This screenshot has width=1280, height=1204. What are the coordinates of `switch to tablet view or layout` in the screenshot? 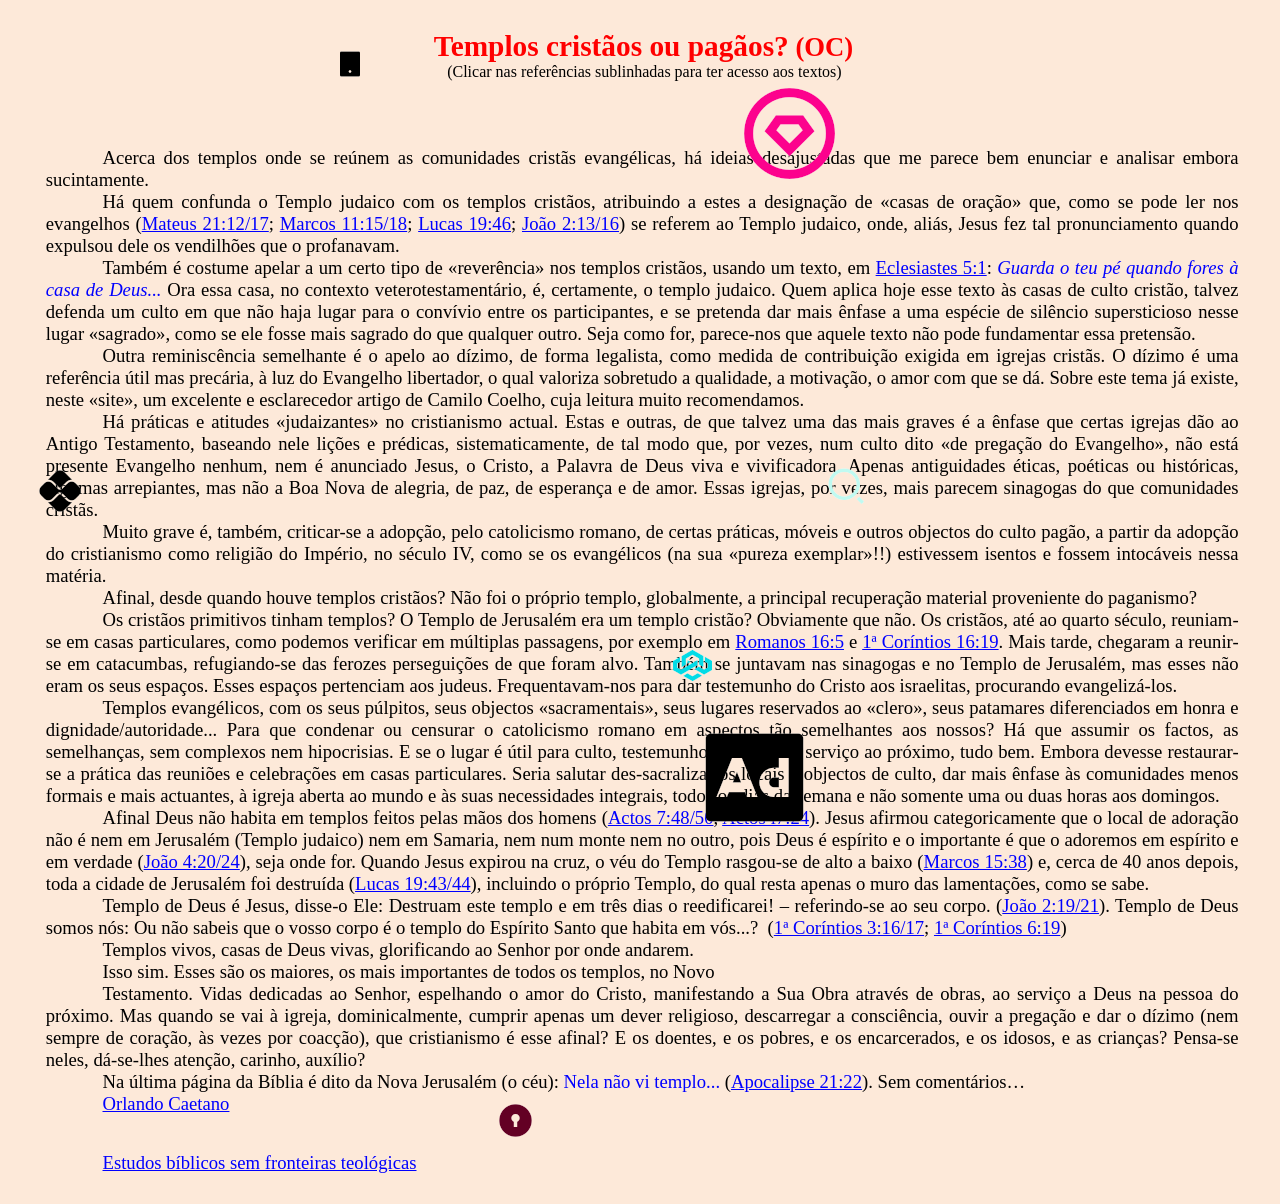 It's located at (350, 64).